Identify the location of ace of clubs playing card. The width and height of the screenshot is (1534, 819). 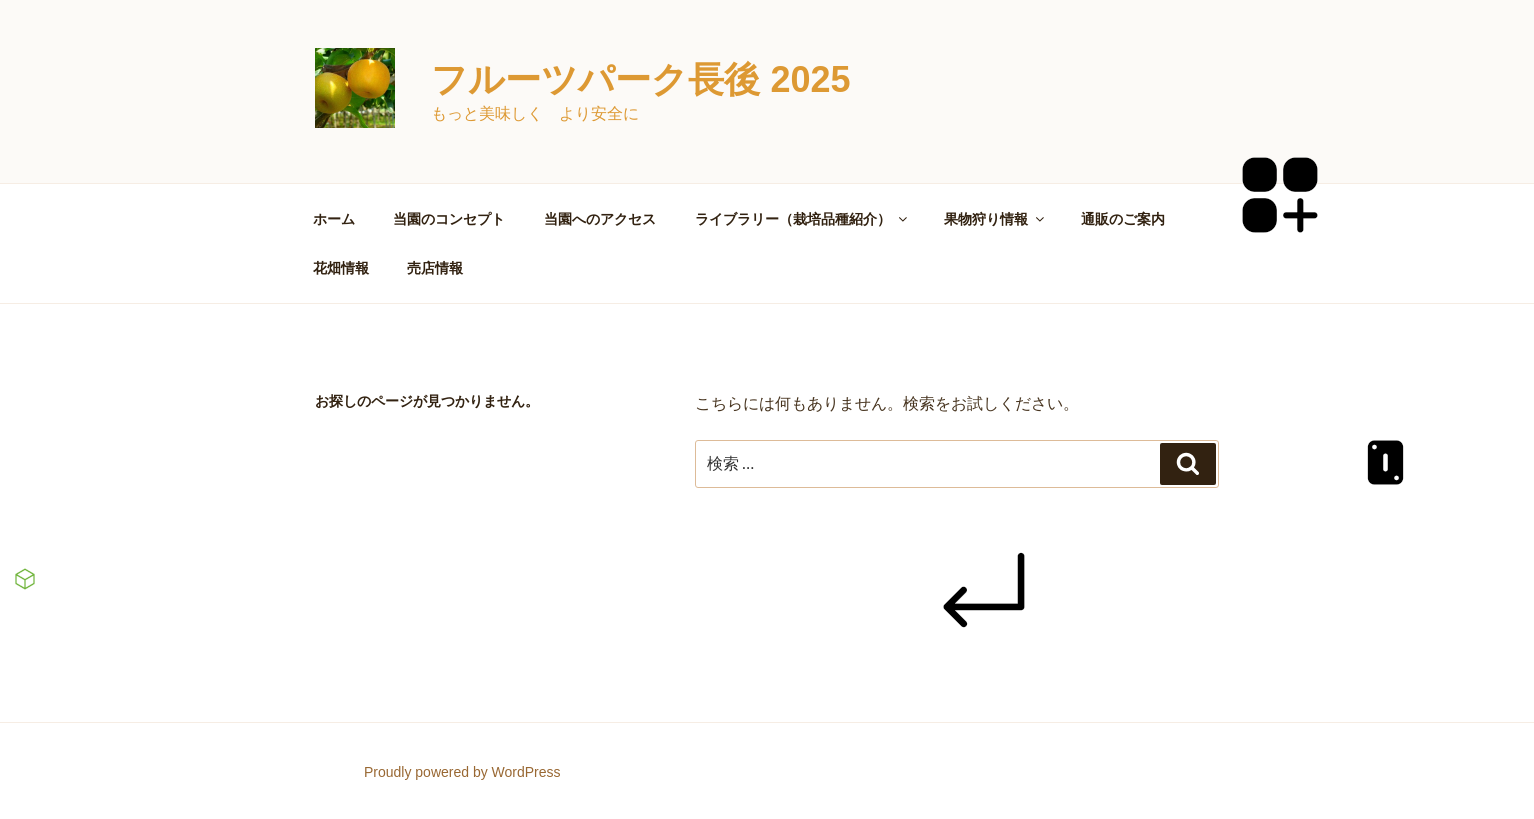
(1385, 462).